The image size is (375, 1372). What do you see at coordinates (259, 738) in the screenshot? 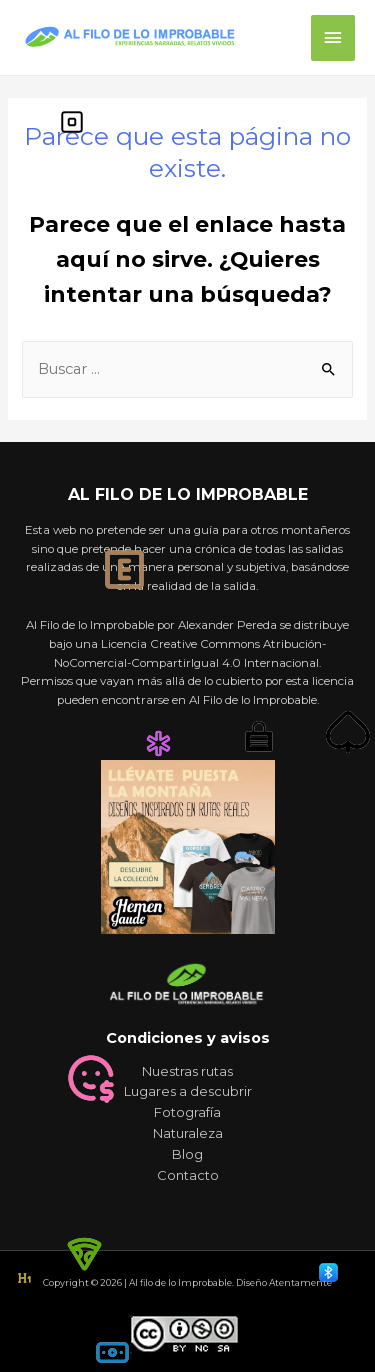
I see `secure or locked content` at bounding box center [259, 738].